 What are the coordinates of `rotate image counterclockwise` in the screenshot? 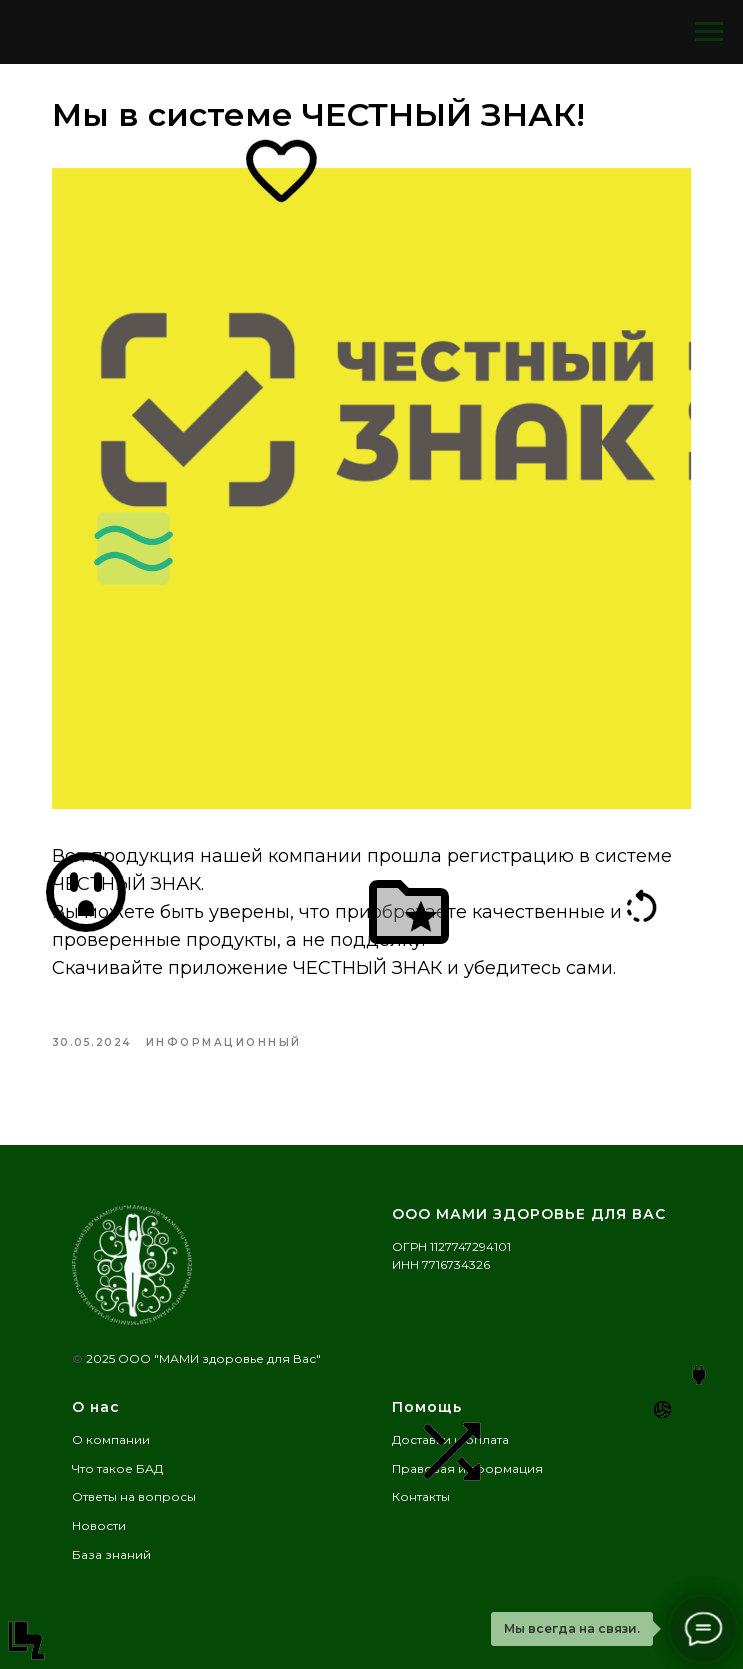 It's located at (641, 907).